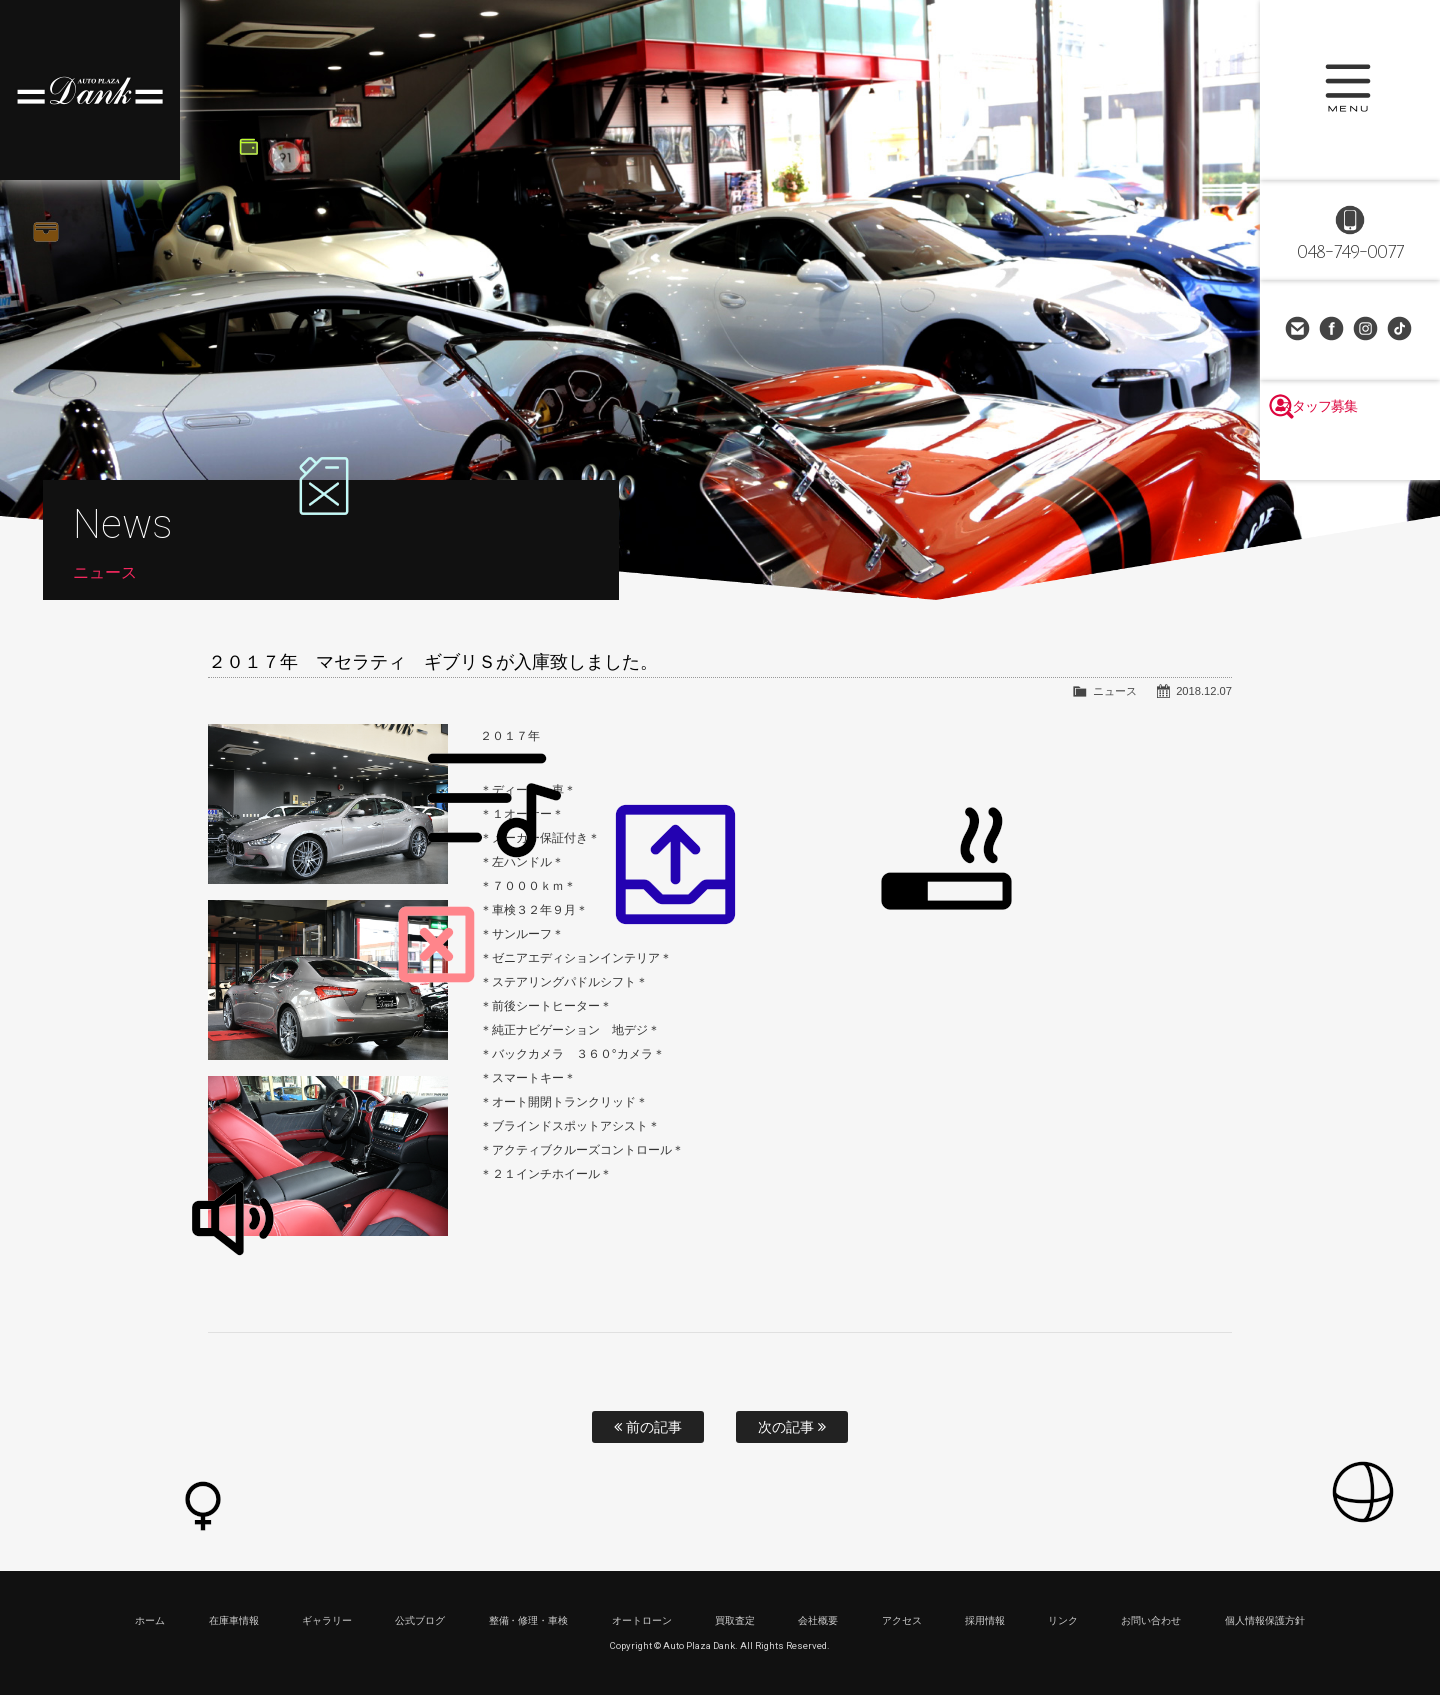 This screenshot has height=1695, width=1440. I want to click on access your wallet or payment methods, so click(248, 147).